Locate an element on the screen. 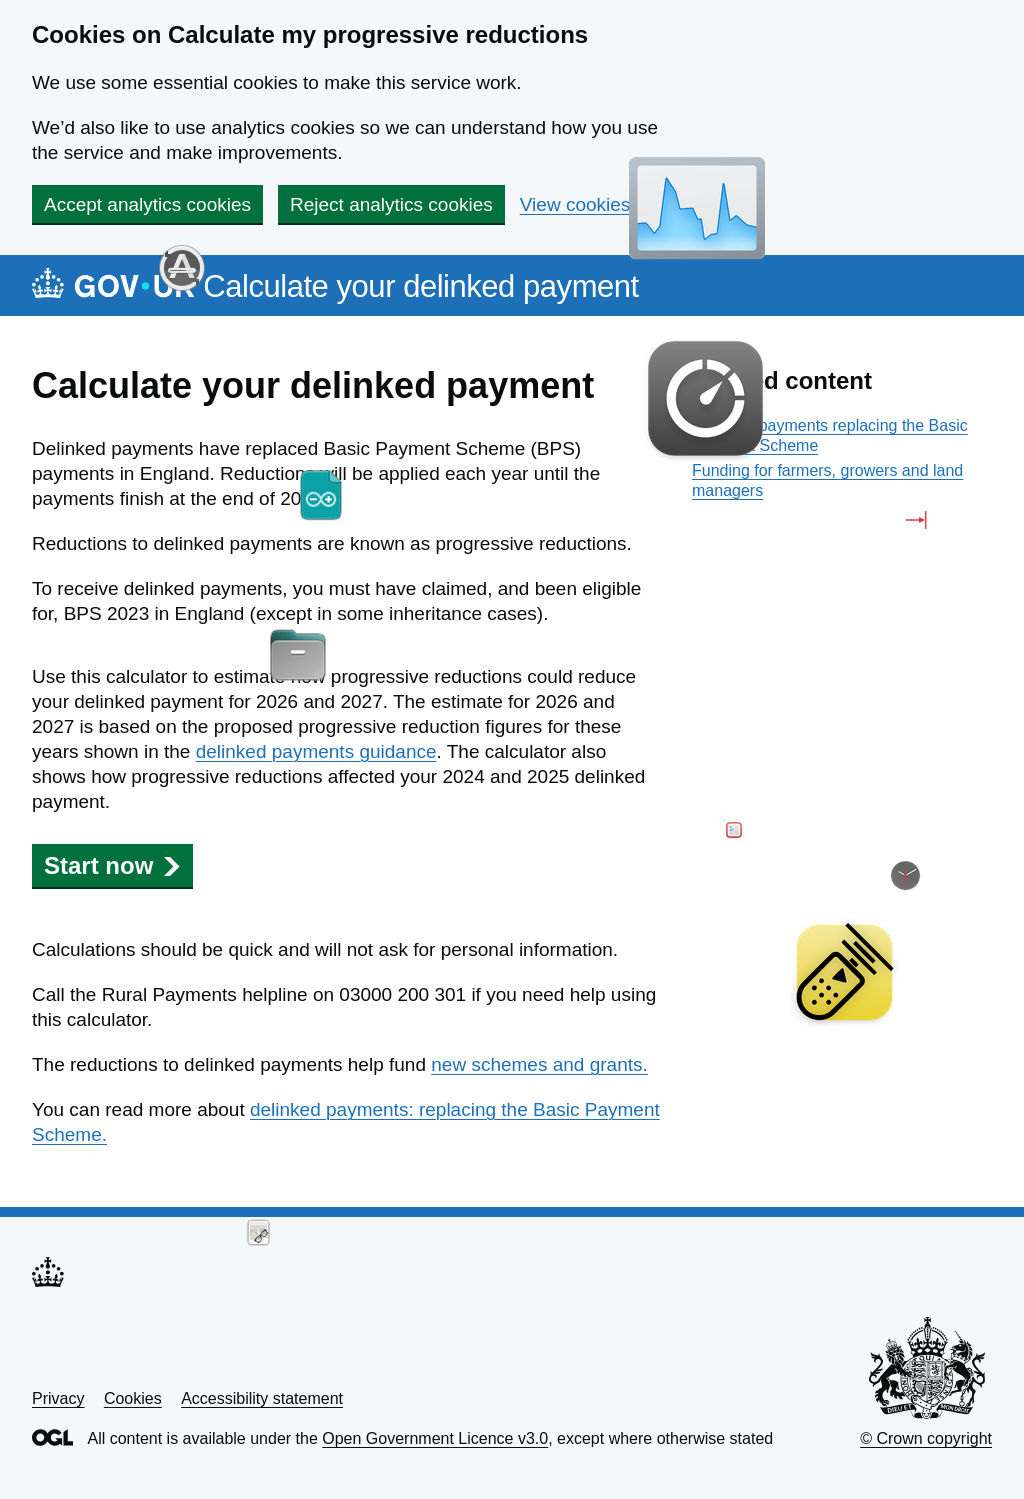  open Lorem placeholder text generator app is located at coordinates (734, 830).